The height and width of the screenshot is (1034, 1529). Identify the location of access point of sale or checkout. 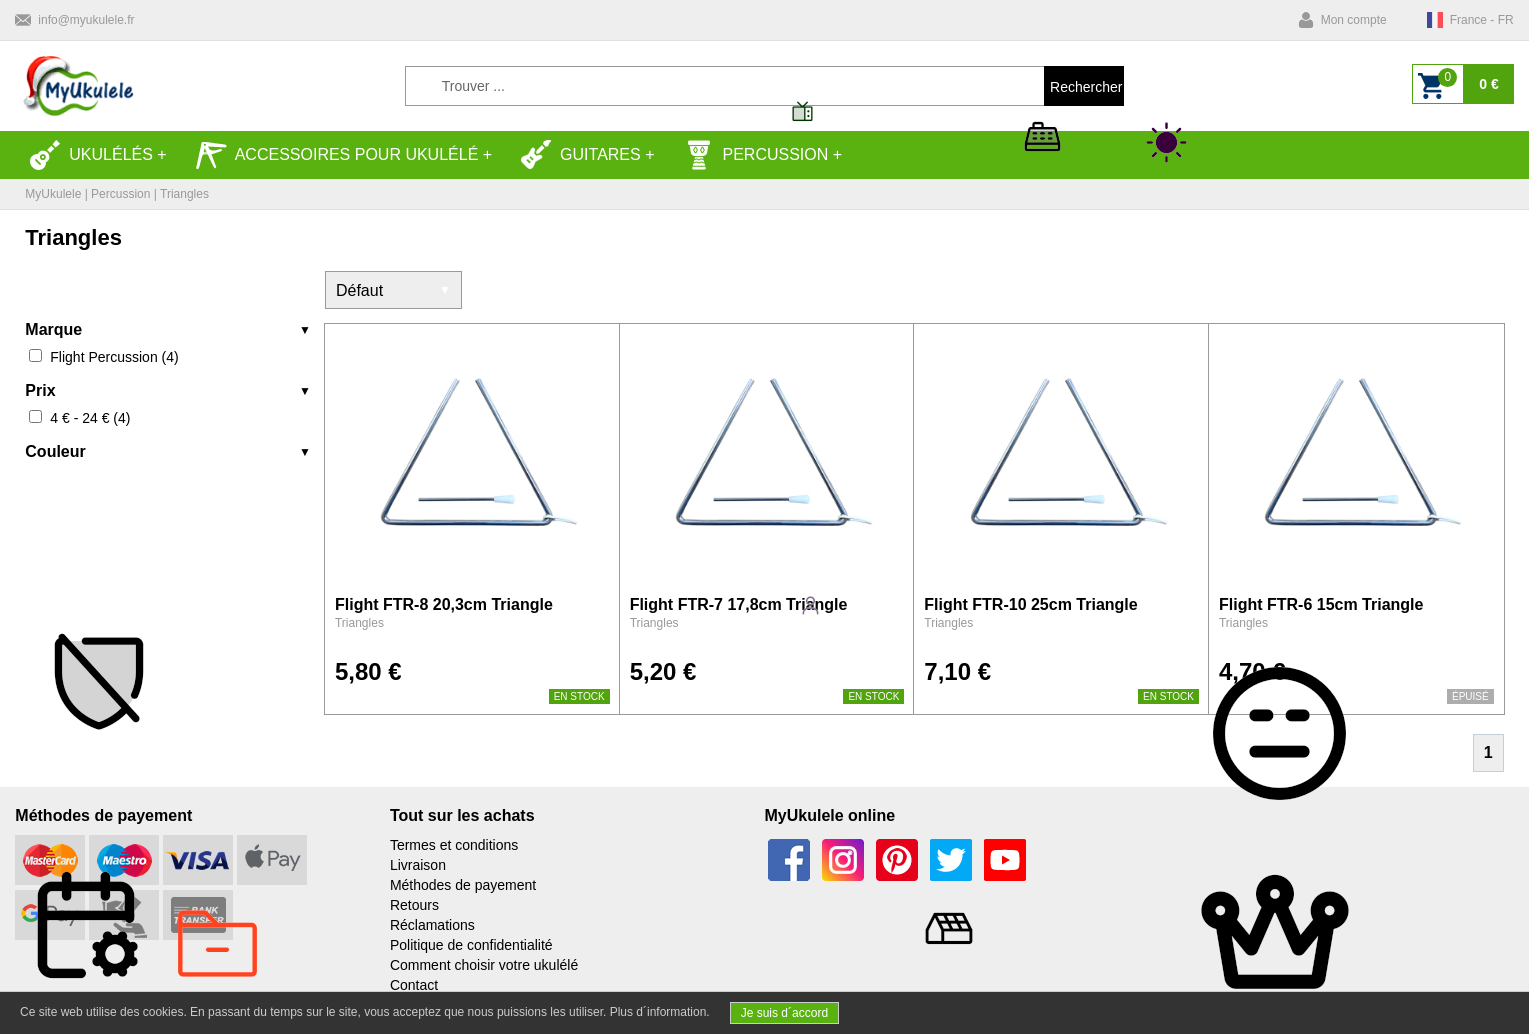
(1042, 138).